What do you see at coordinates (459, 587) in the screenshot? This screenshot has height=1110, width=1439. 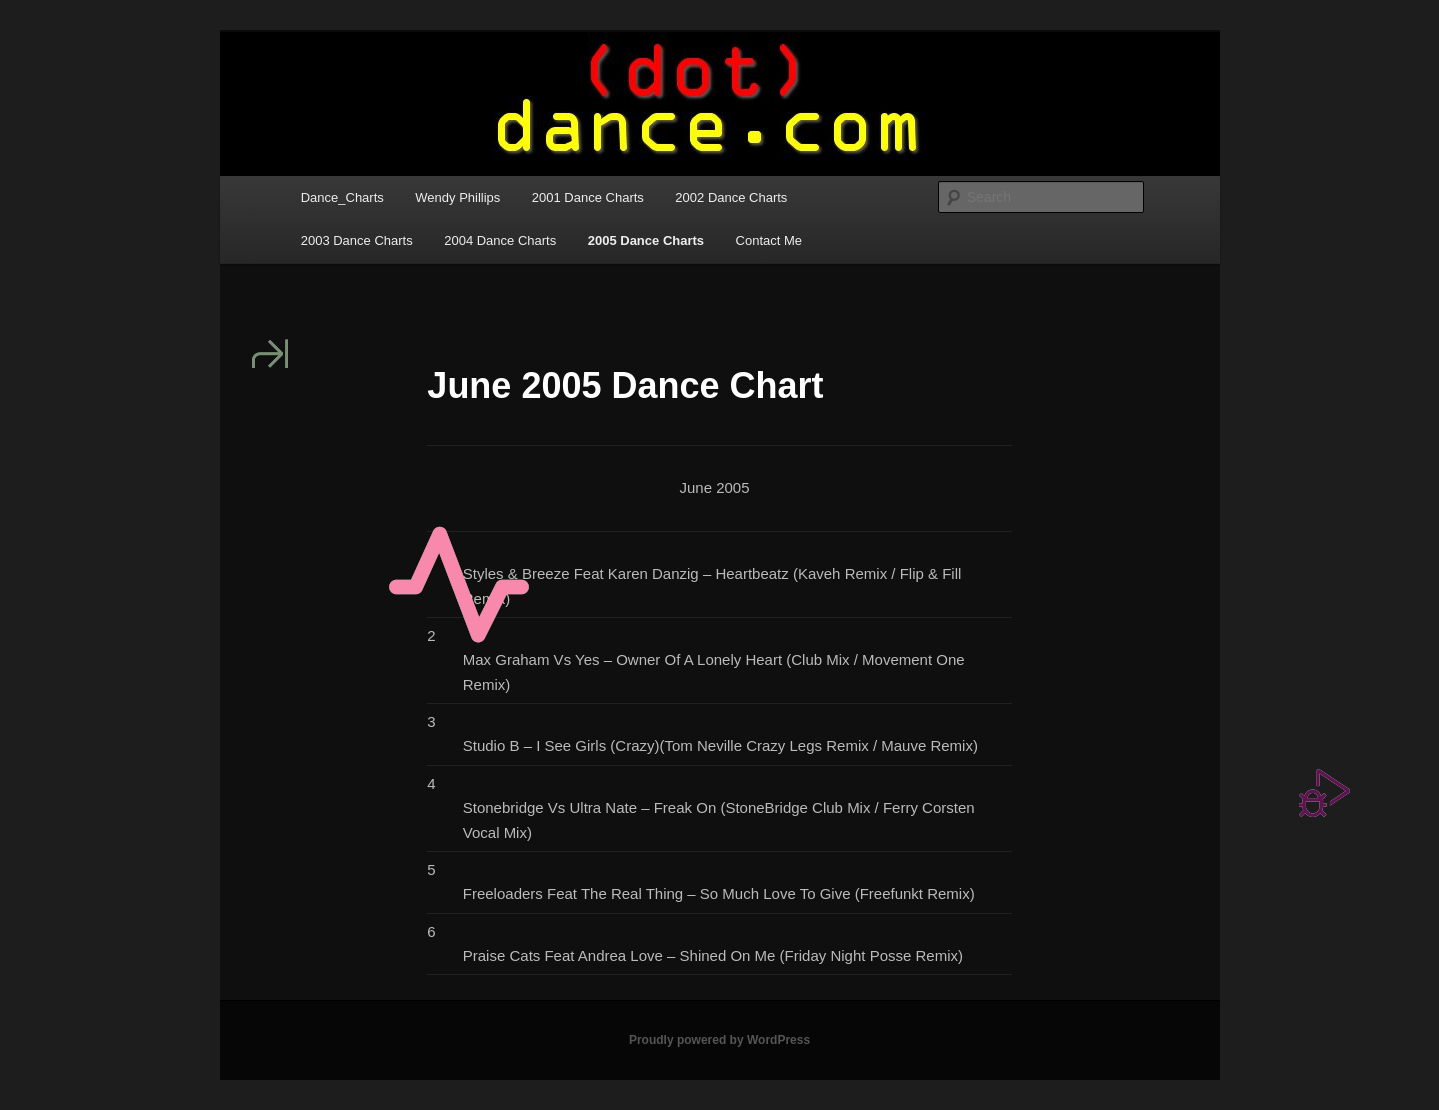 I see `view health or heart rate data` at bounding box center [459, 587].